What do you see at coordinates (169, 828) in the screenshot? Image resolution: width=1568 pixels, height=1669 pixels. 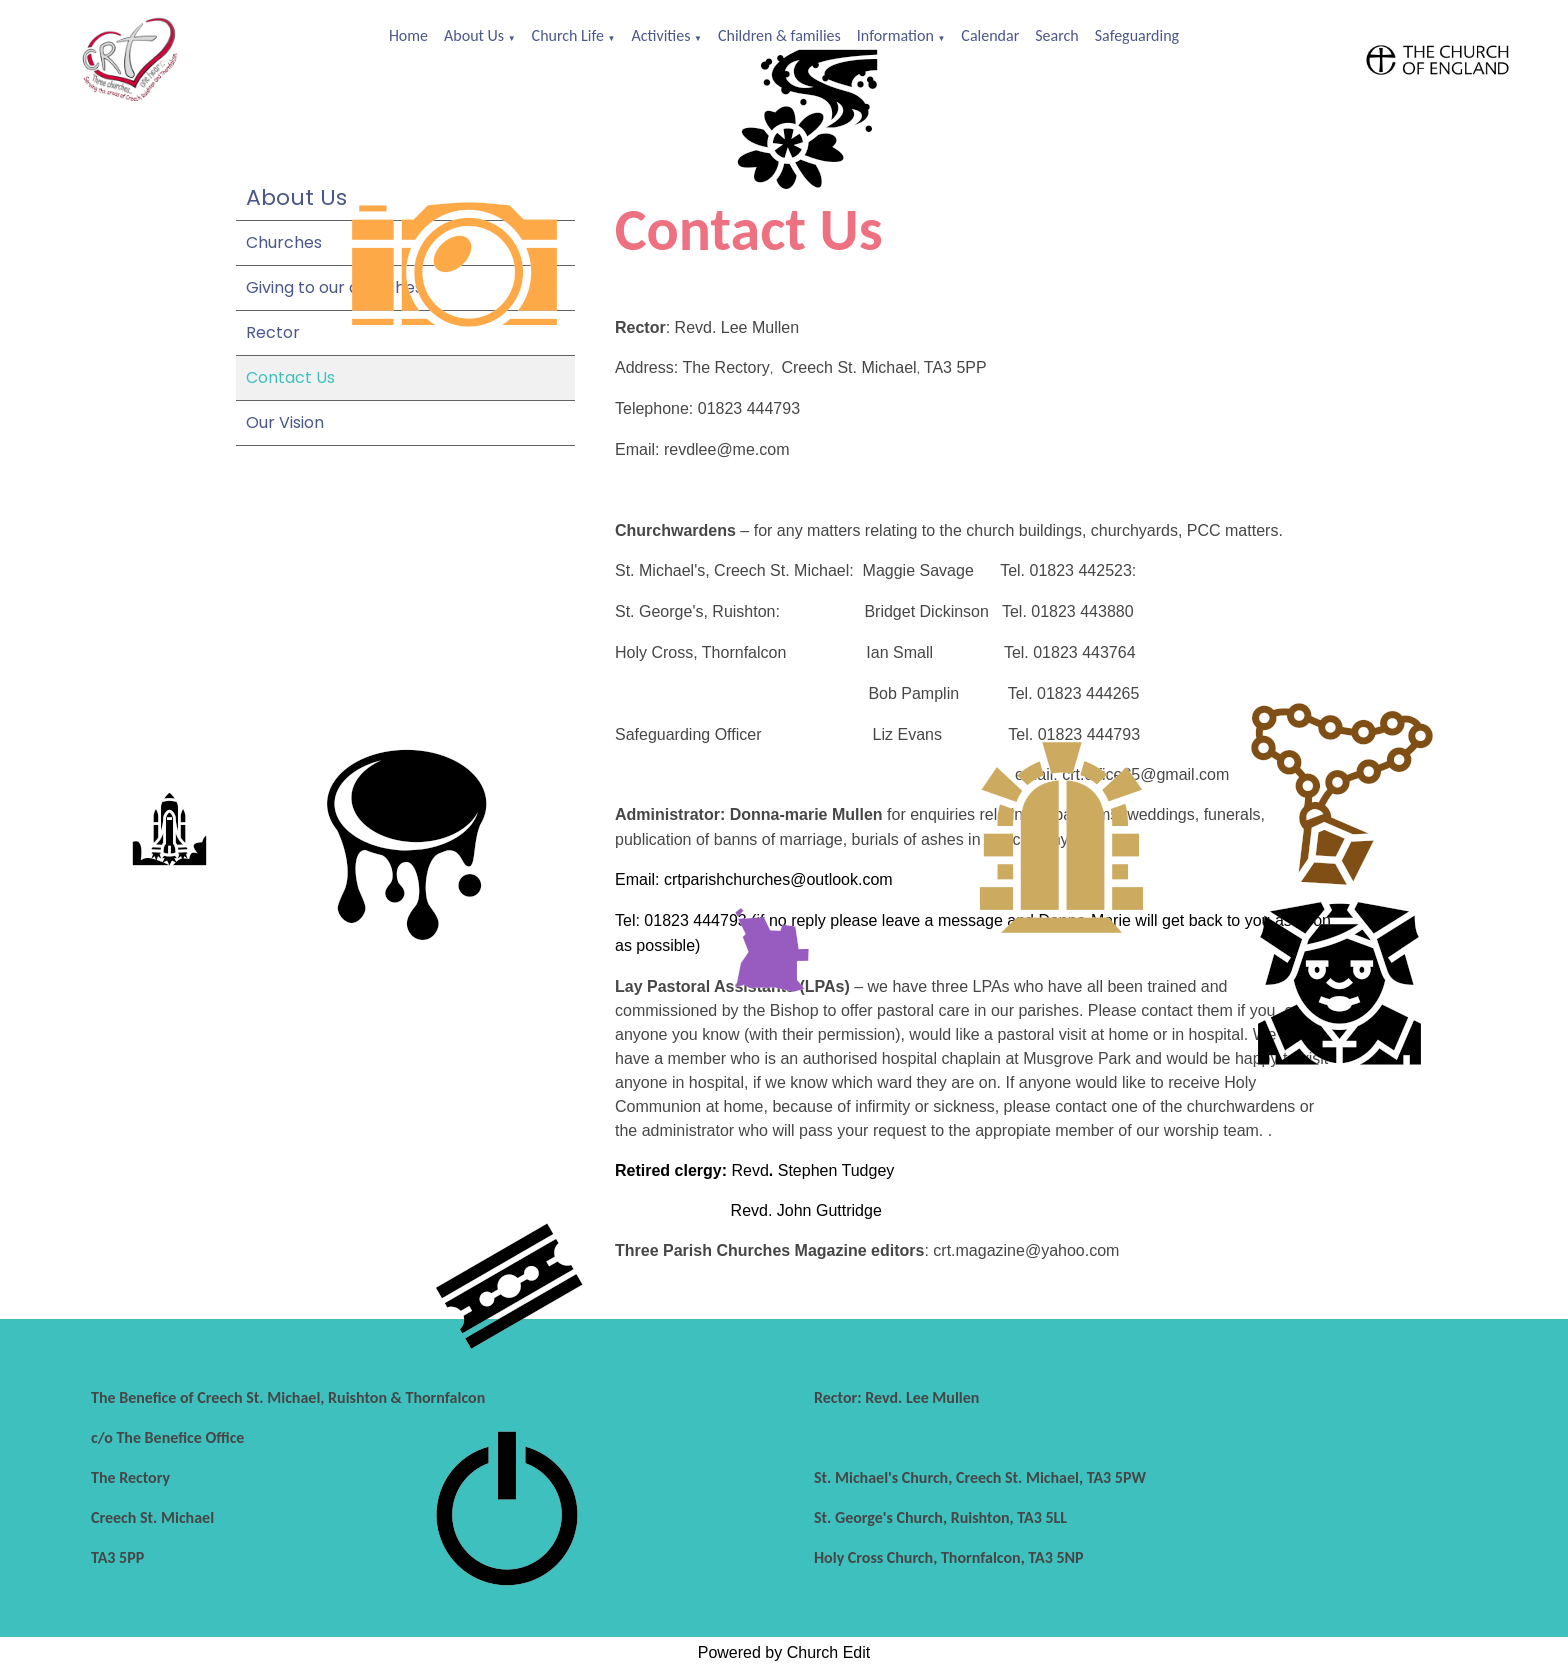 I see `launch or deploy an application` at bounding box center [169, 828].